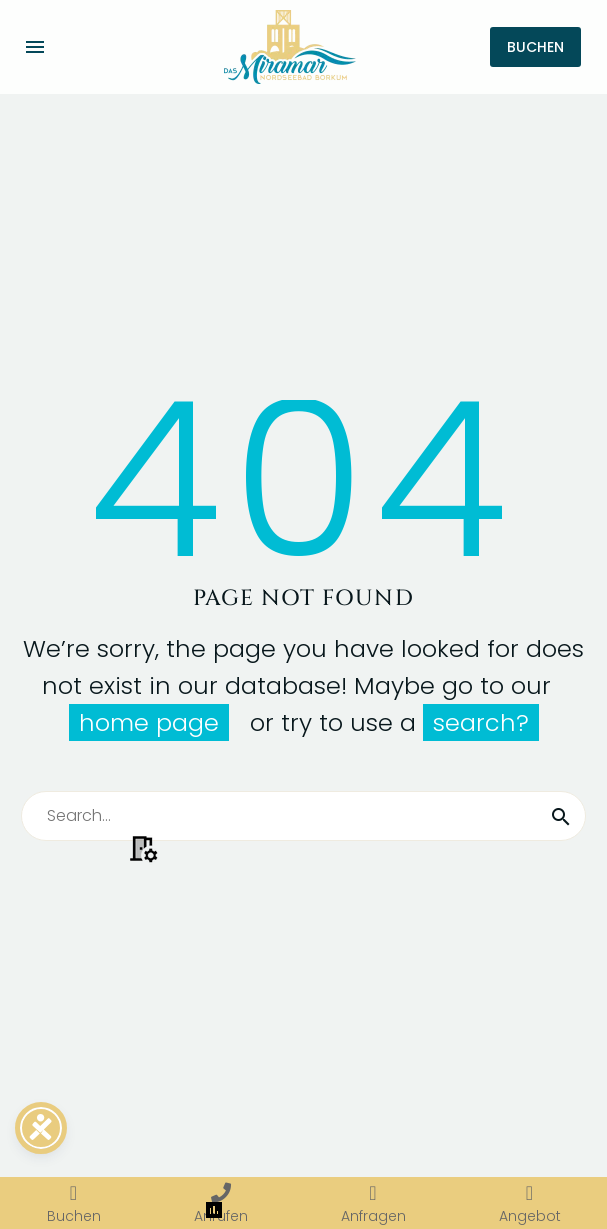 This screenshot has height=1229, width=607. What do you see at coordinates (214, 1210) in the screenshot?
I see `view poll results` at bounding box center [214, 1210].